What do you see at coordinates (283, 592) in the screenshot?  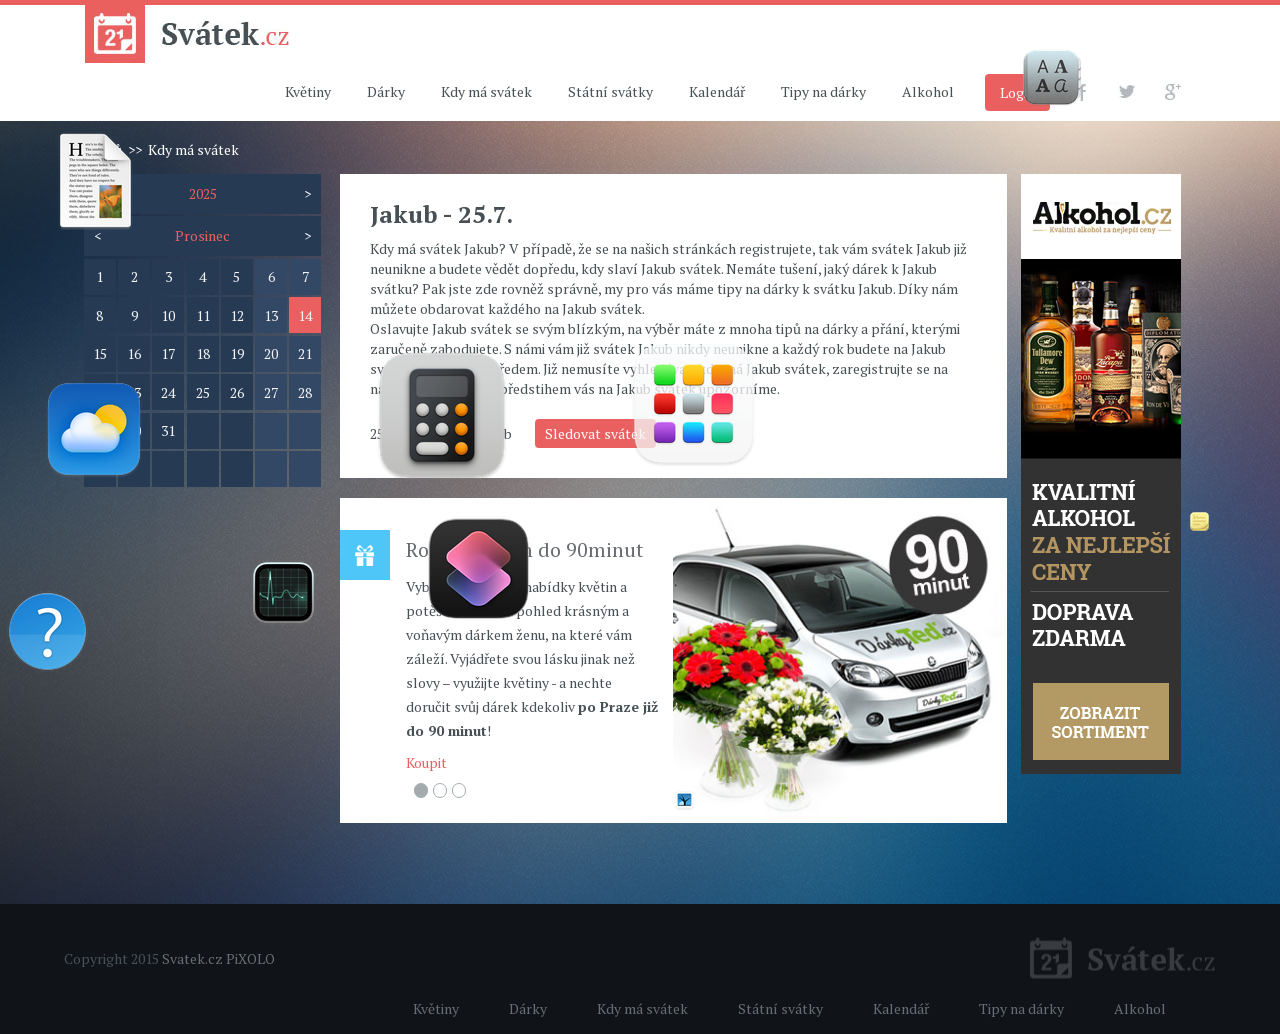 I see `open activity monitor to view system performance` at bounding box center [283, 592].